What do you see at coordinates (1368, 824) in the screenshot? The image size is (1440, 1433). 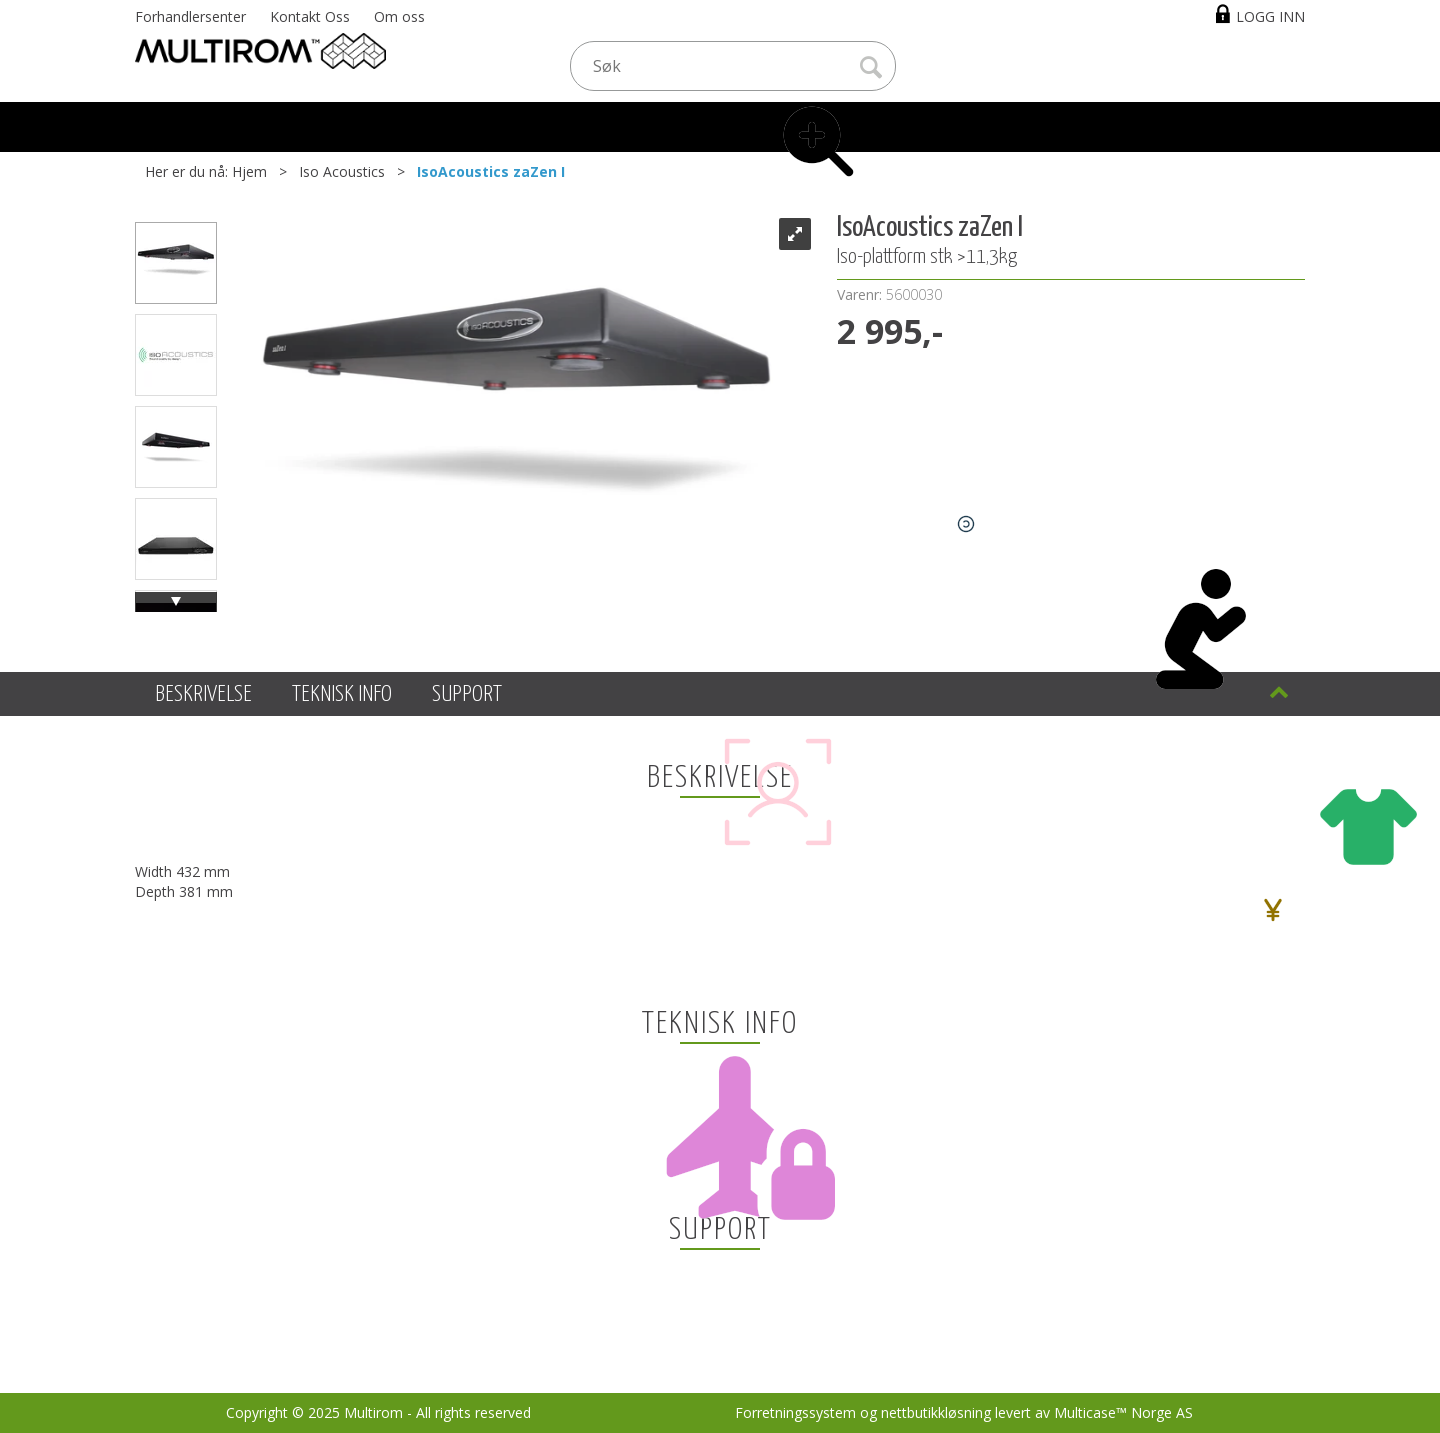 I see `browse clothing or apparel items` at bounding box center [1368, 824].